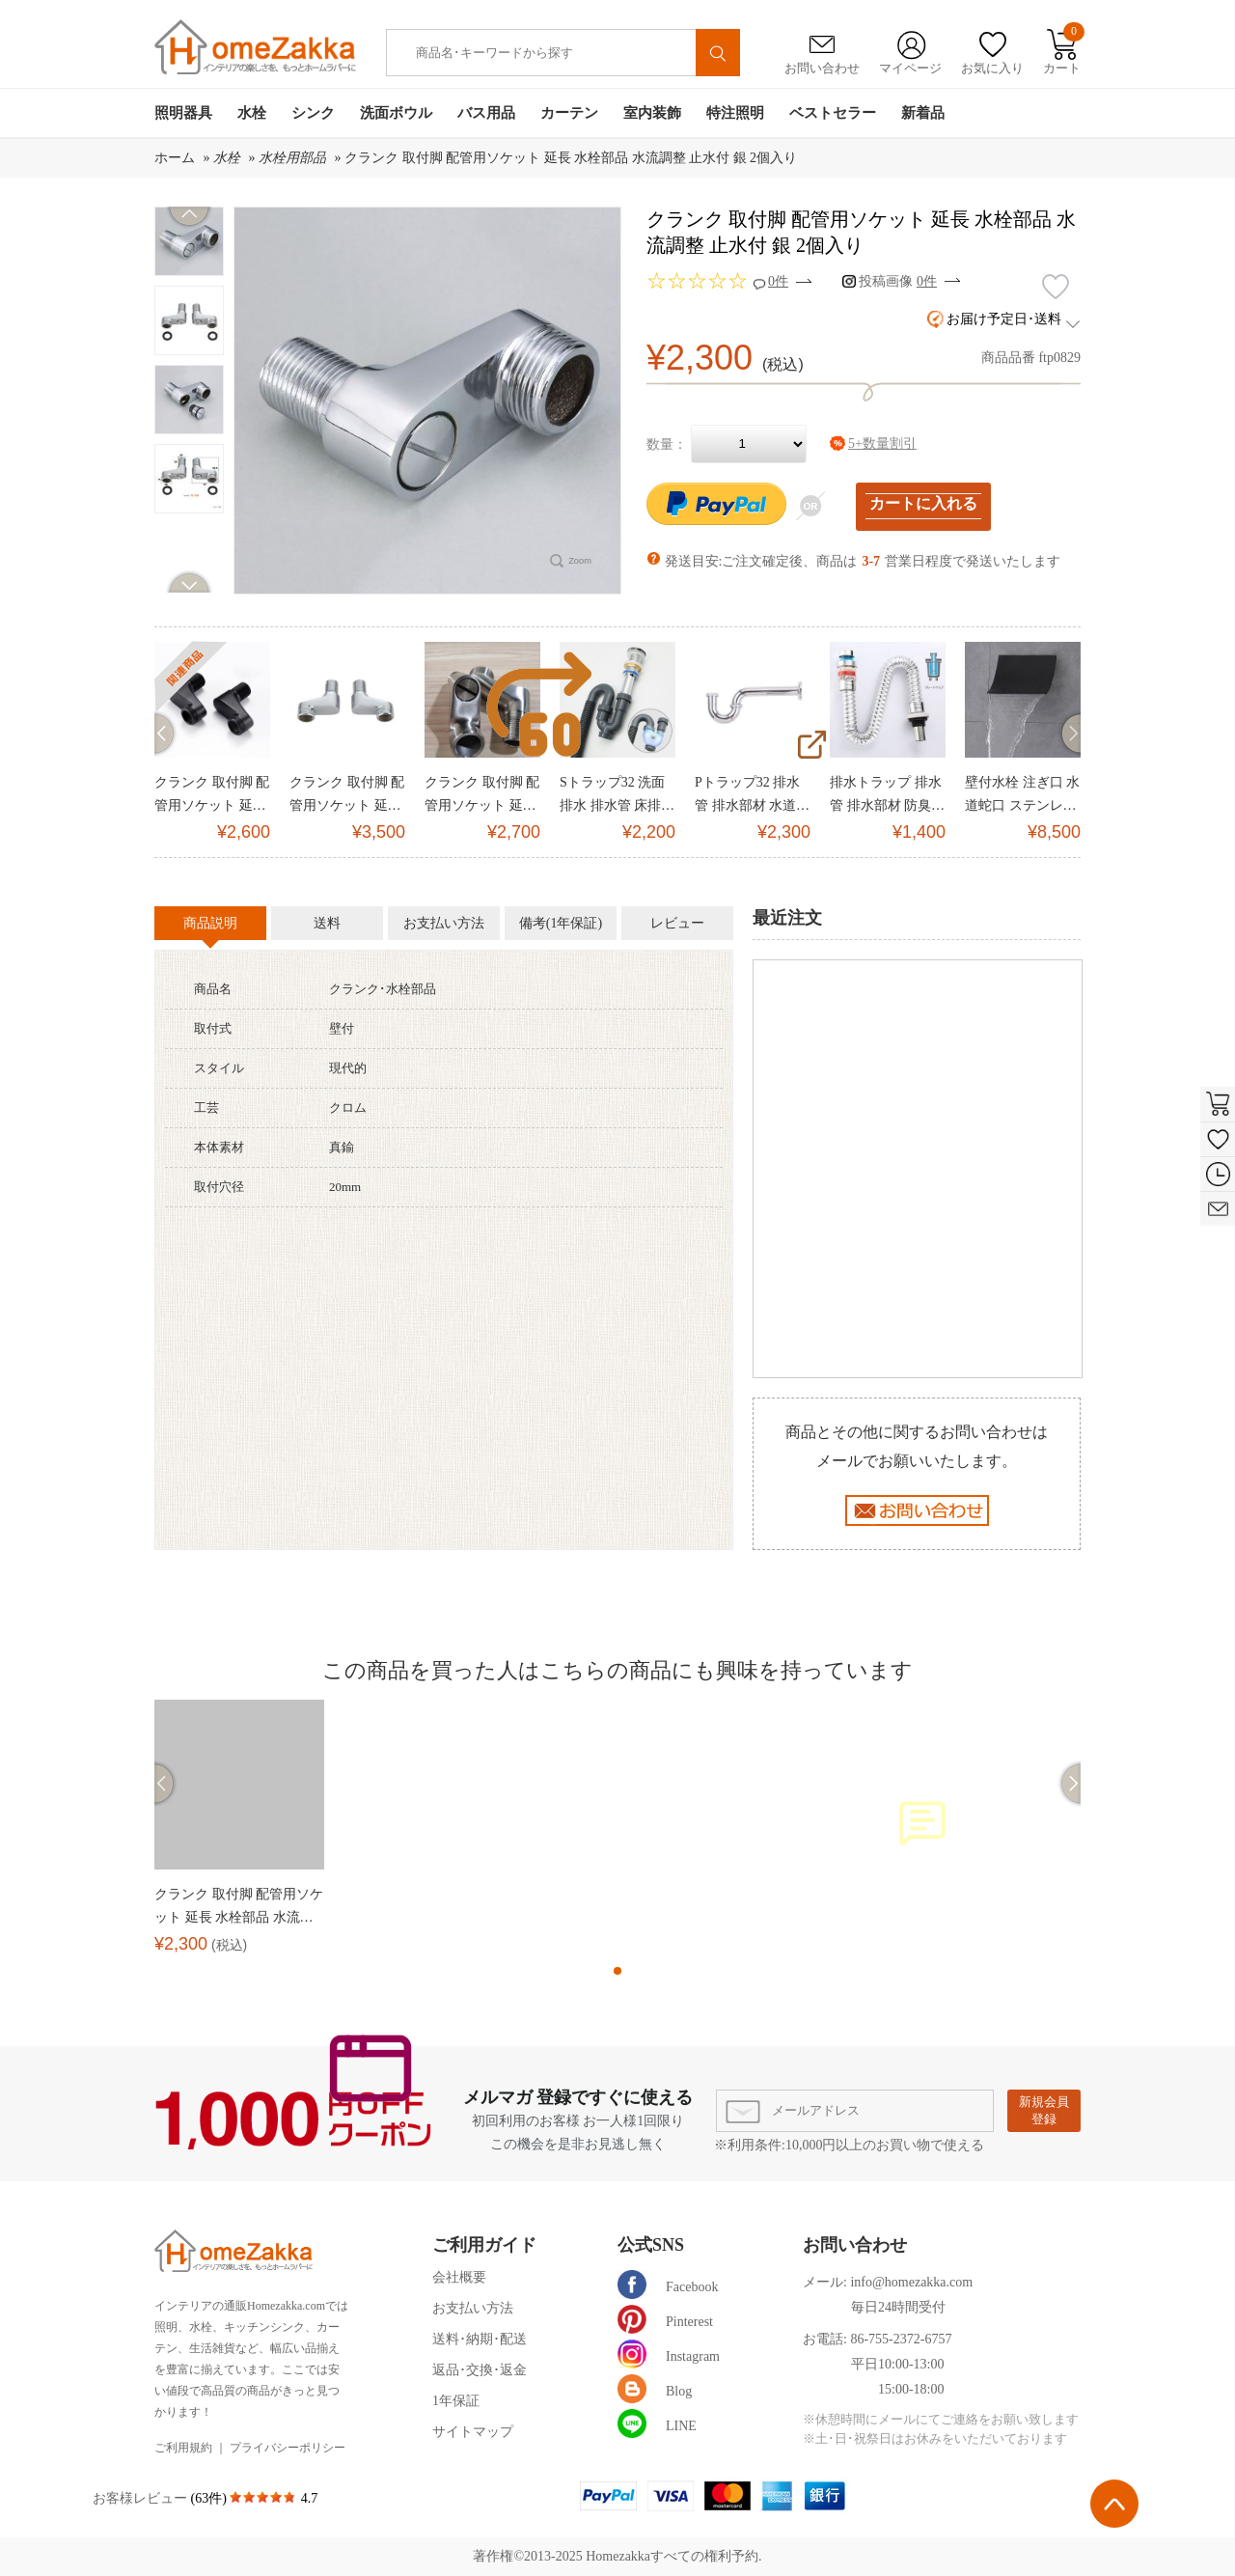 The image size is (1235, 2576). Describe the element at coordinates (922, 1822) in the screenshot. I see `open a chat or messaging feature` at that location.